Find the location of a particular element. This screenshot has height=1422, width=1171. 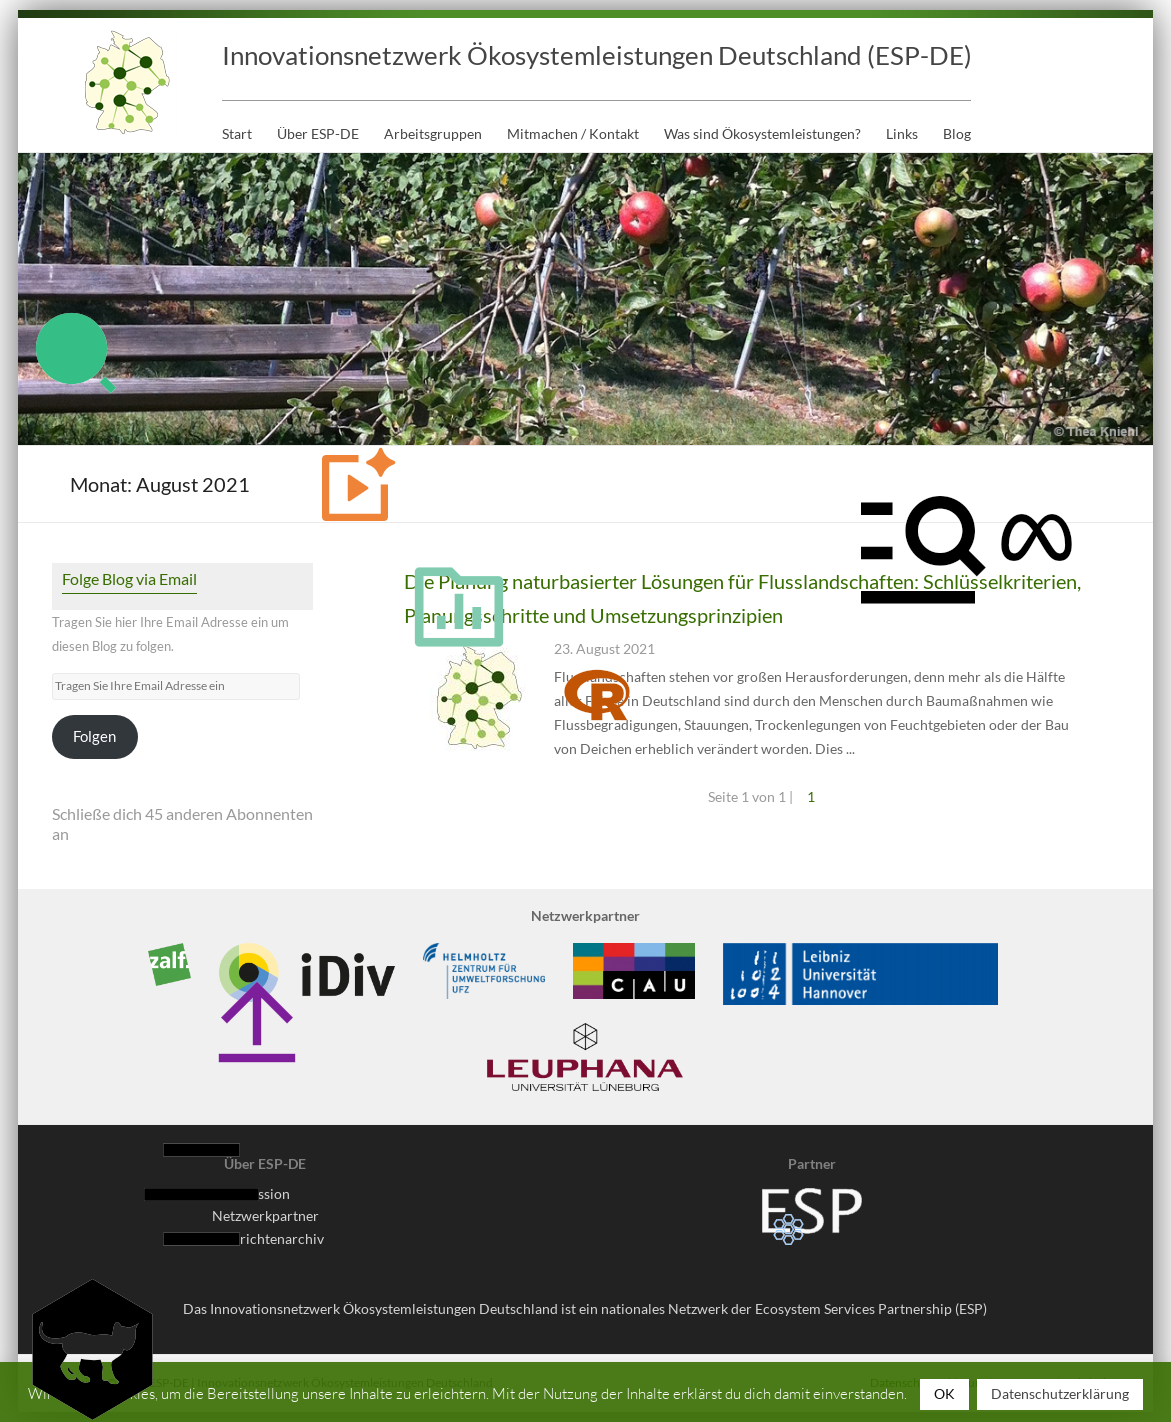

cilium logo - open source cloud native networking platform is located at coordinates (788, 1229).